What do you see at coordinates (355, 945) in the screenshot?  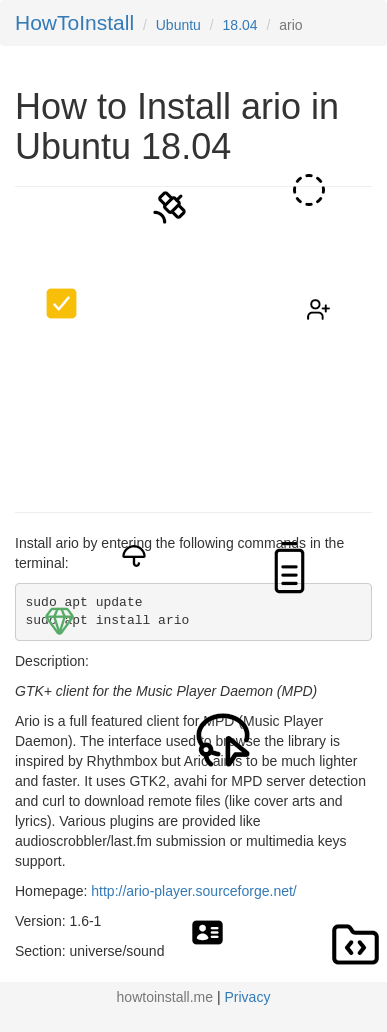 I see `open code files directory` at bounding box center [355, 945].